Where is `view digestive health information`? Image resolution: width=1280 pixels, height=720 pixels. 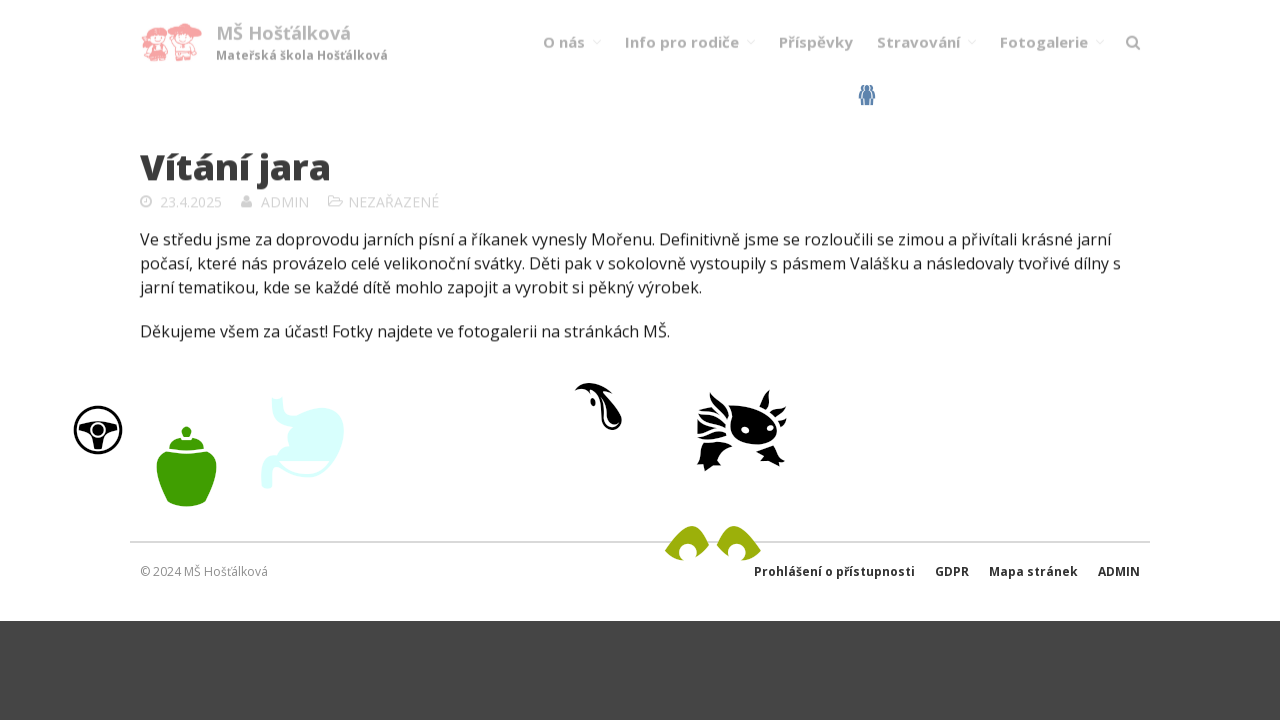
view digestive health information is located at coordinates (302, 442).